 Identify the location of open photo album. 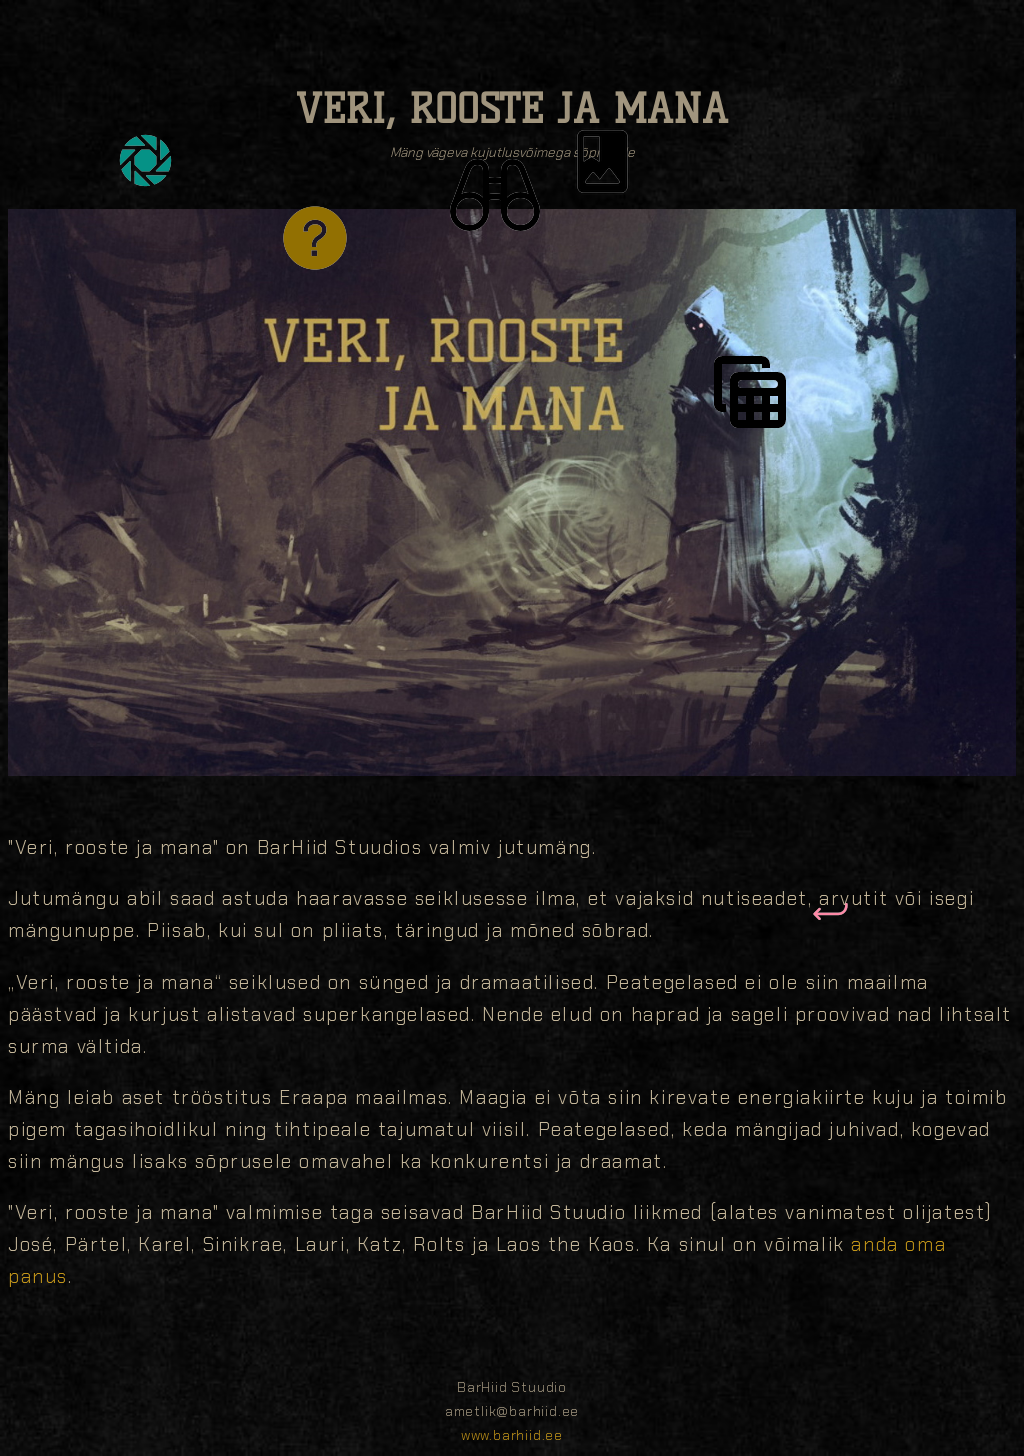
(602, 161).